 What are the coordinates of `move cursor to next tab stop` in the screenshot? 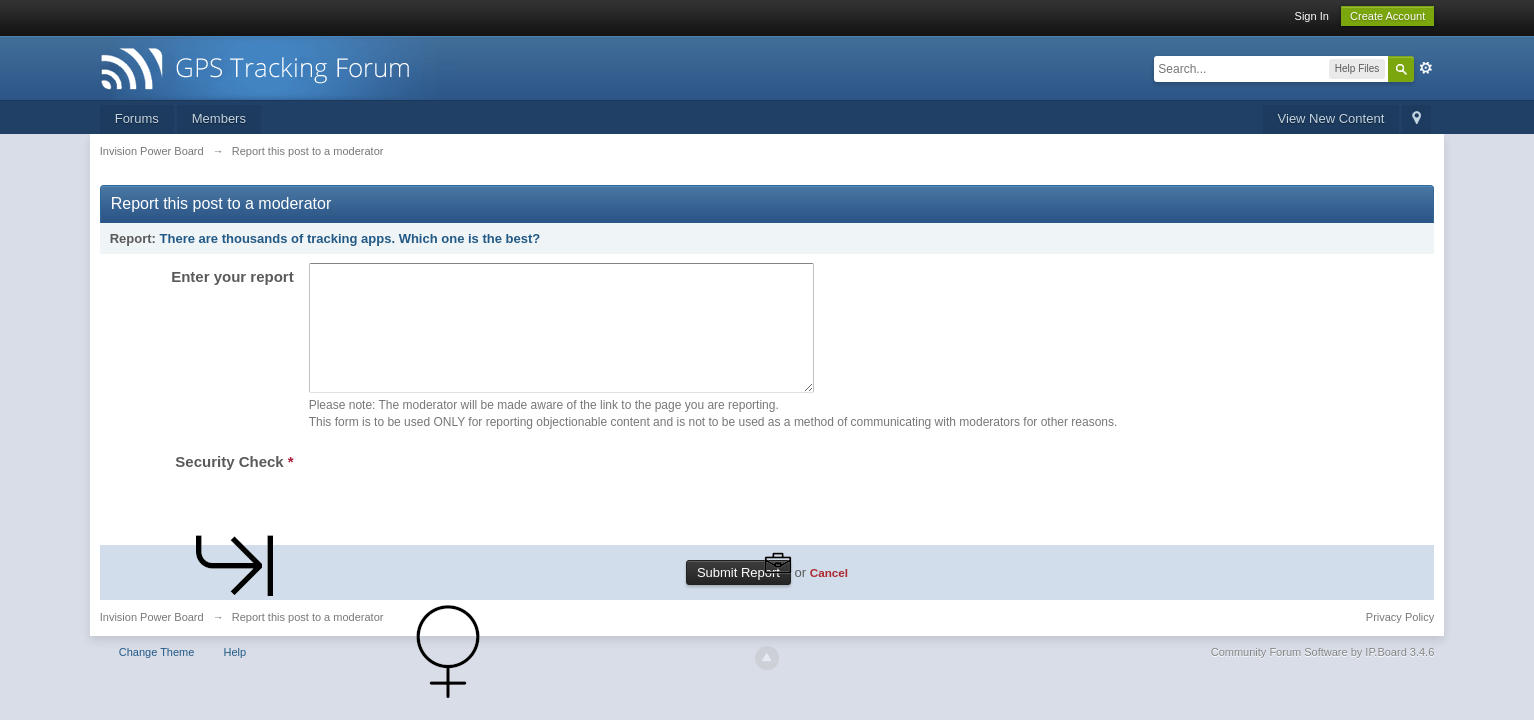 It's located at (229, 563).